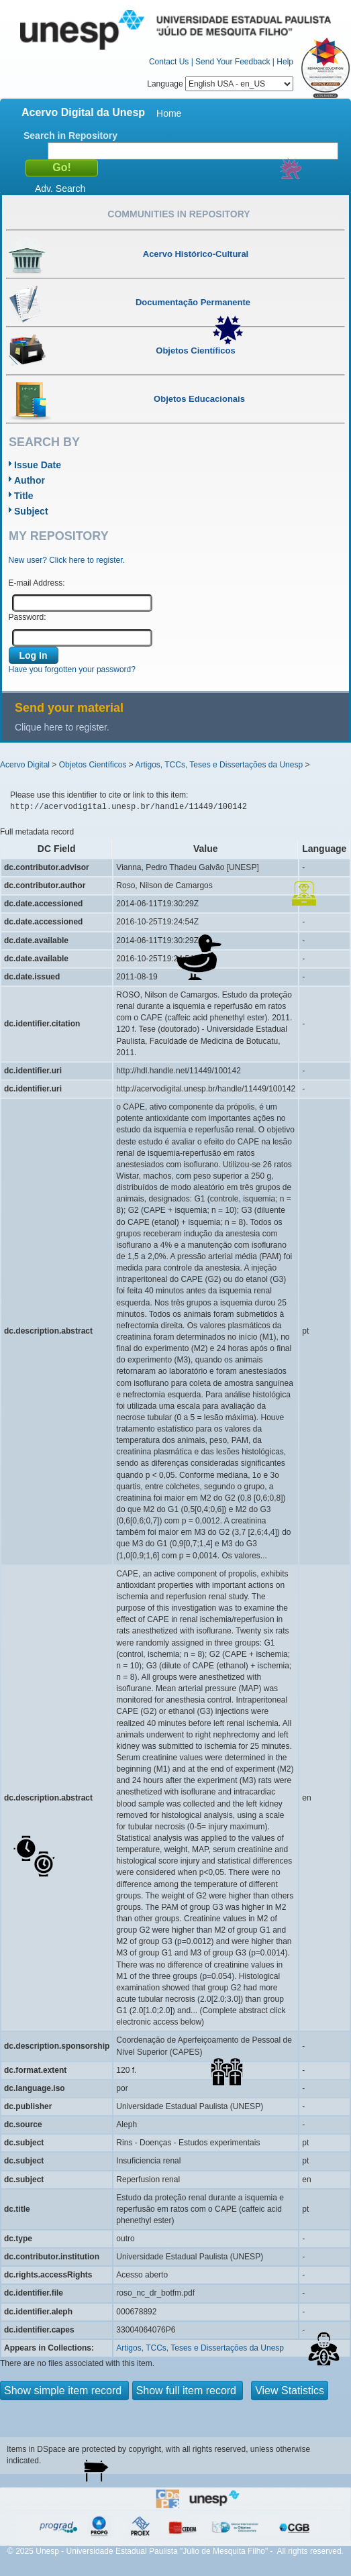 The height and width of the screenshot is (2576, 351). Describe the element at coordinates (323, 2347) in the screenshot. I see `view american football player profile` at that location.